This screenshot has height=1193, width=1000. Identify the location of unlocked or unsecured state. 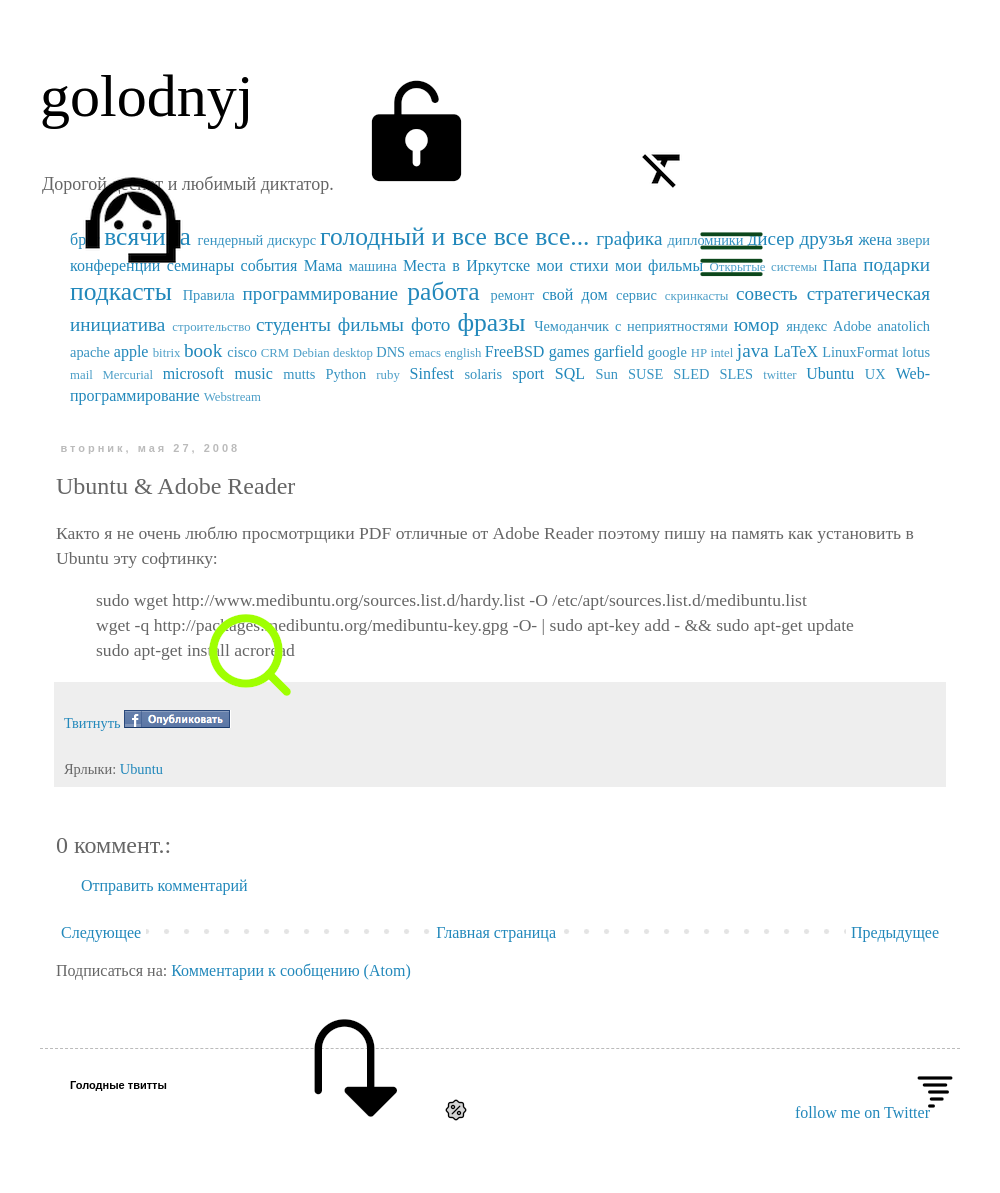
(416, 136).